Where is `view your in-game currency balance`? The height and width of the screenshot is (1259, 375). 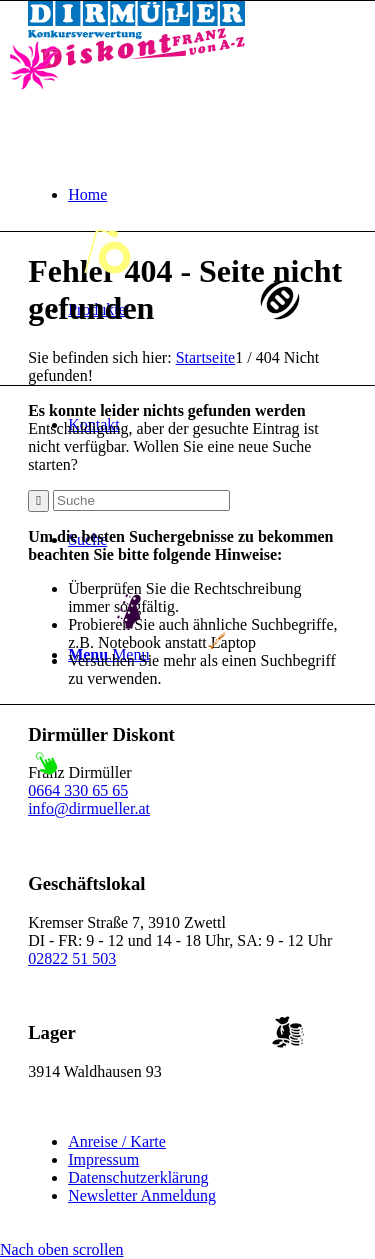
view your in-game currency balance is located at coordinates (288, 1032).